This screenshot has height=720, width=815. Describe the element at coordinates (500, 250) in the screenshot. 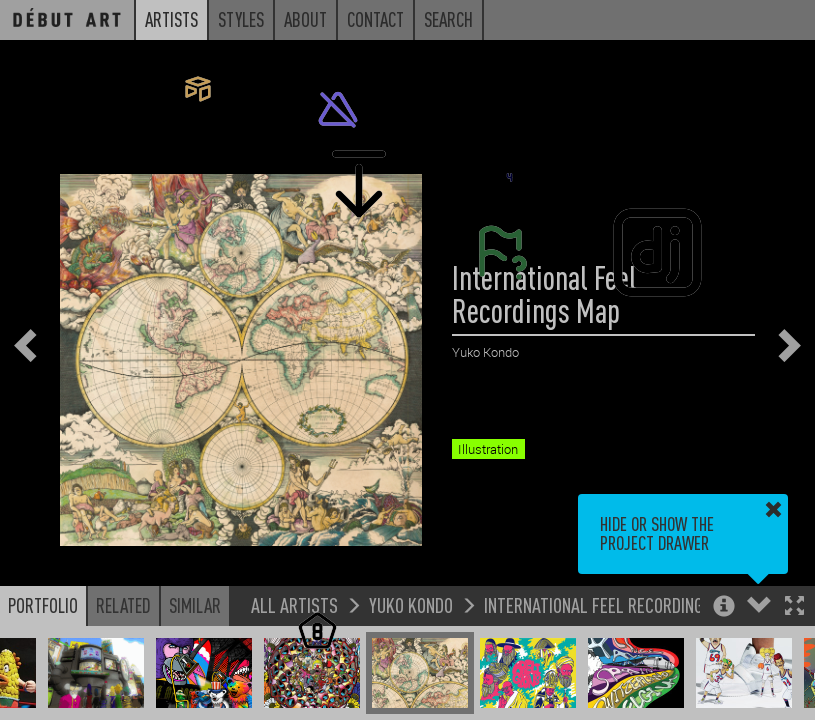

I see `flag content as questionable or uncertain` at that location.